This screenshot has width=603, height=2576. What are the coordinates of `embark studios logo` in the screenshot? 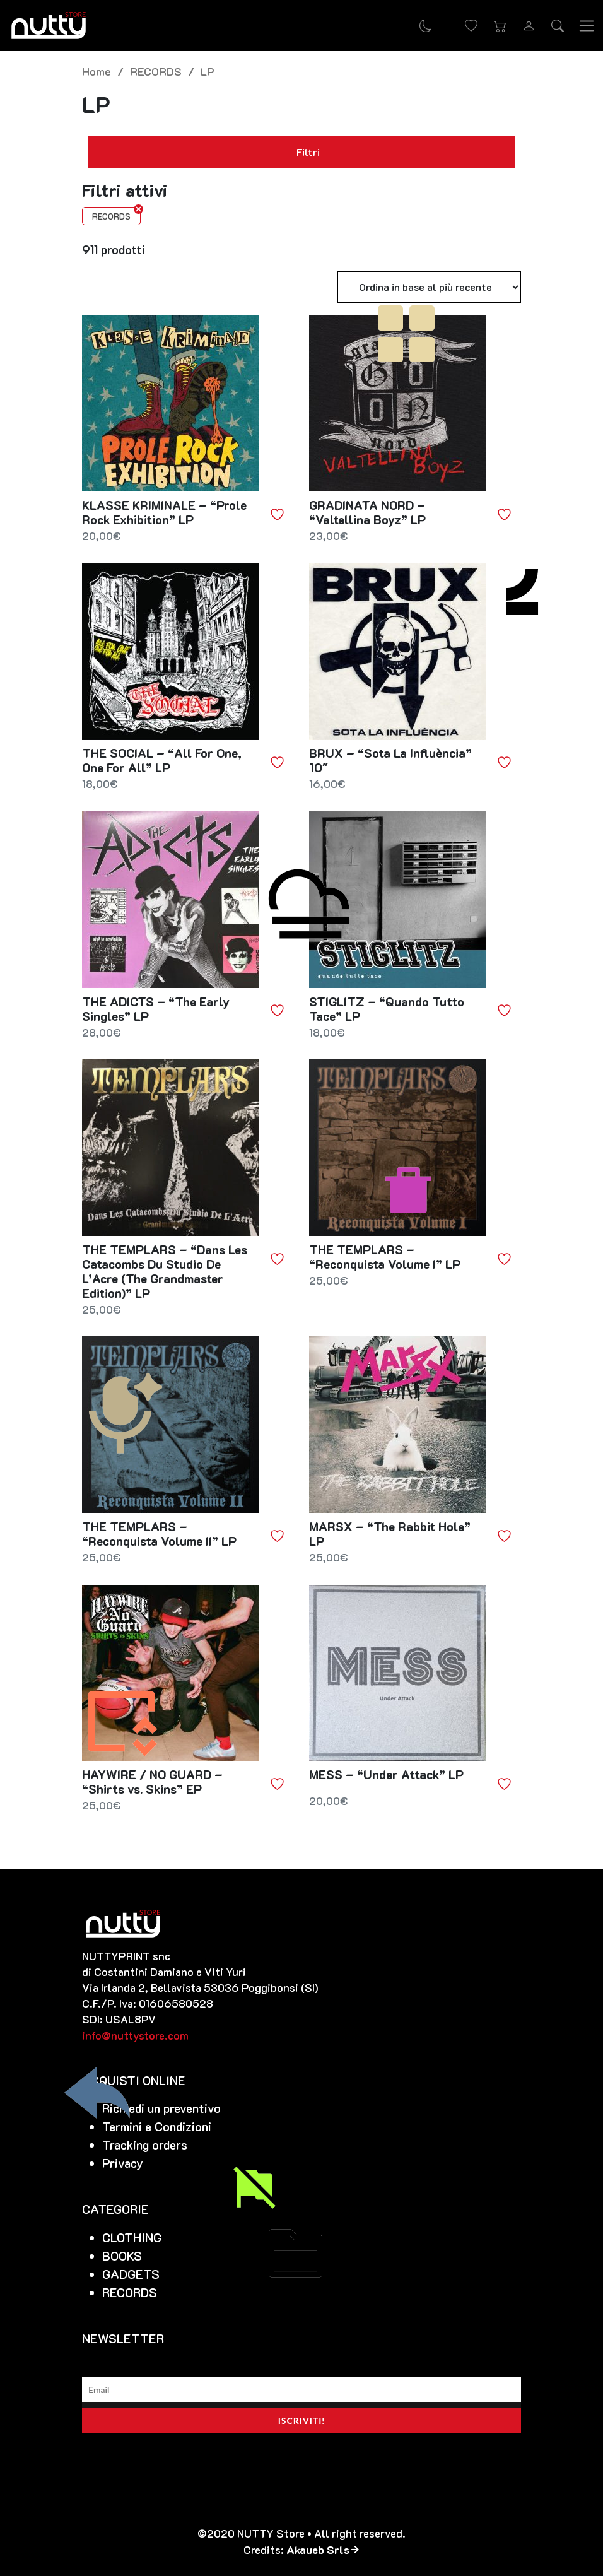 It's located at (522, 592).